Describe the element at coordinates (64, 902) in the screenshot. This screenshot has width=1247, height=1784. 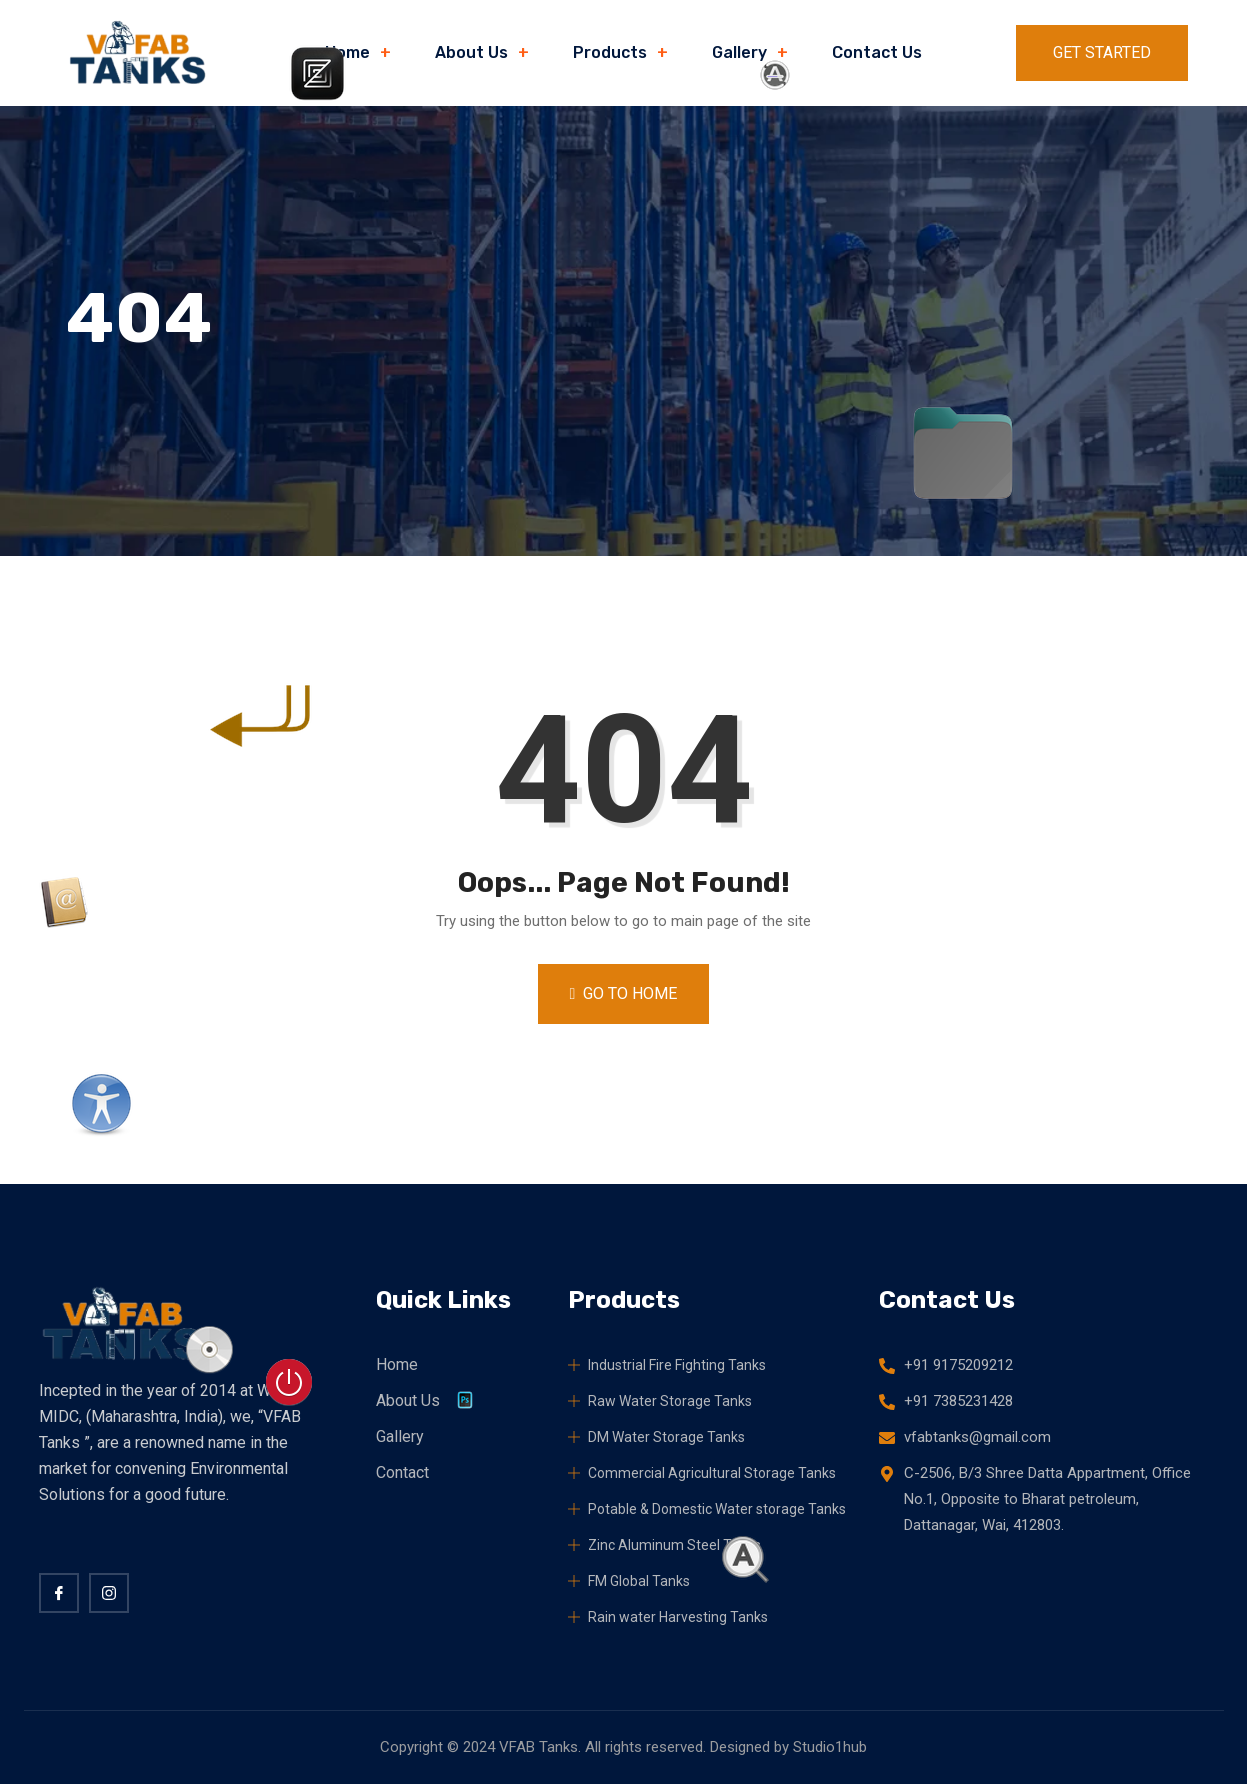
I see `open contacts or address book` at that location.